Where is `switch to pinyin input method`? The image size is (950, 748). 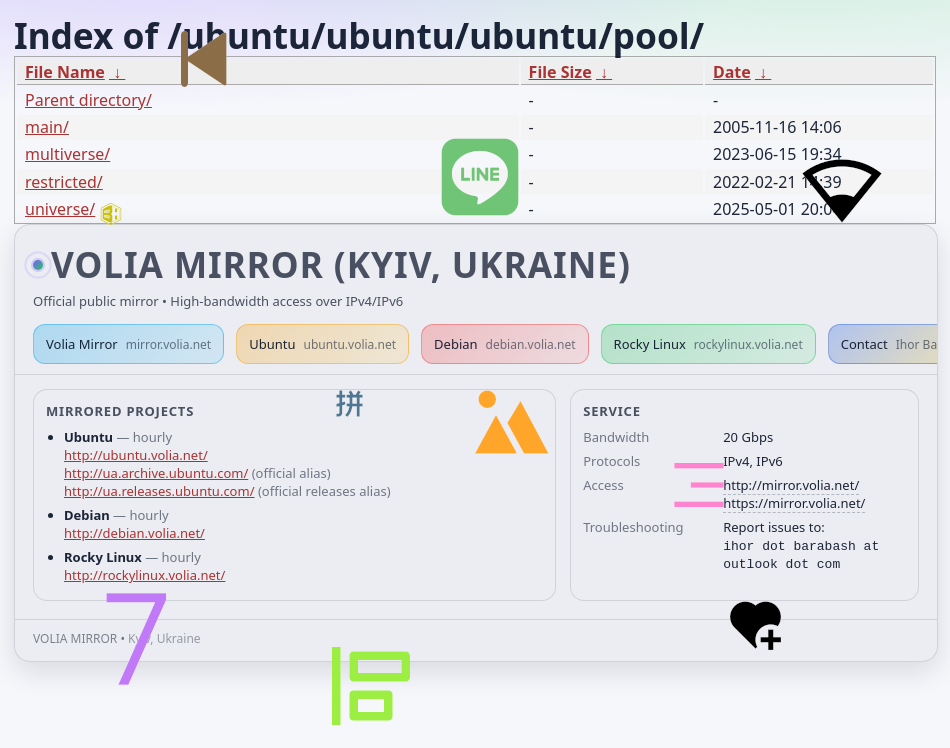 switch to pinyin input method is located at coordinates (349, 403).